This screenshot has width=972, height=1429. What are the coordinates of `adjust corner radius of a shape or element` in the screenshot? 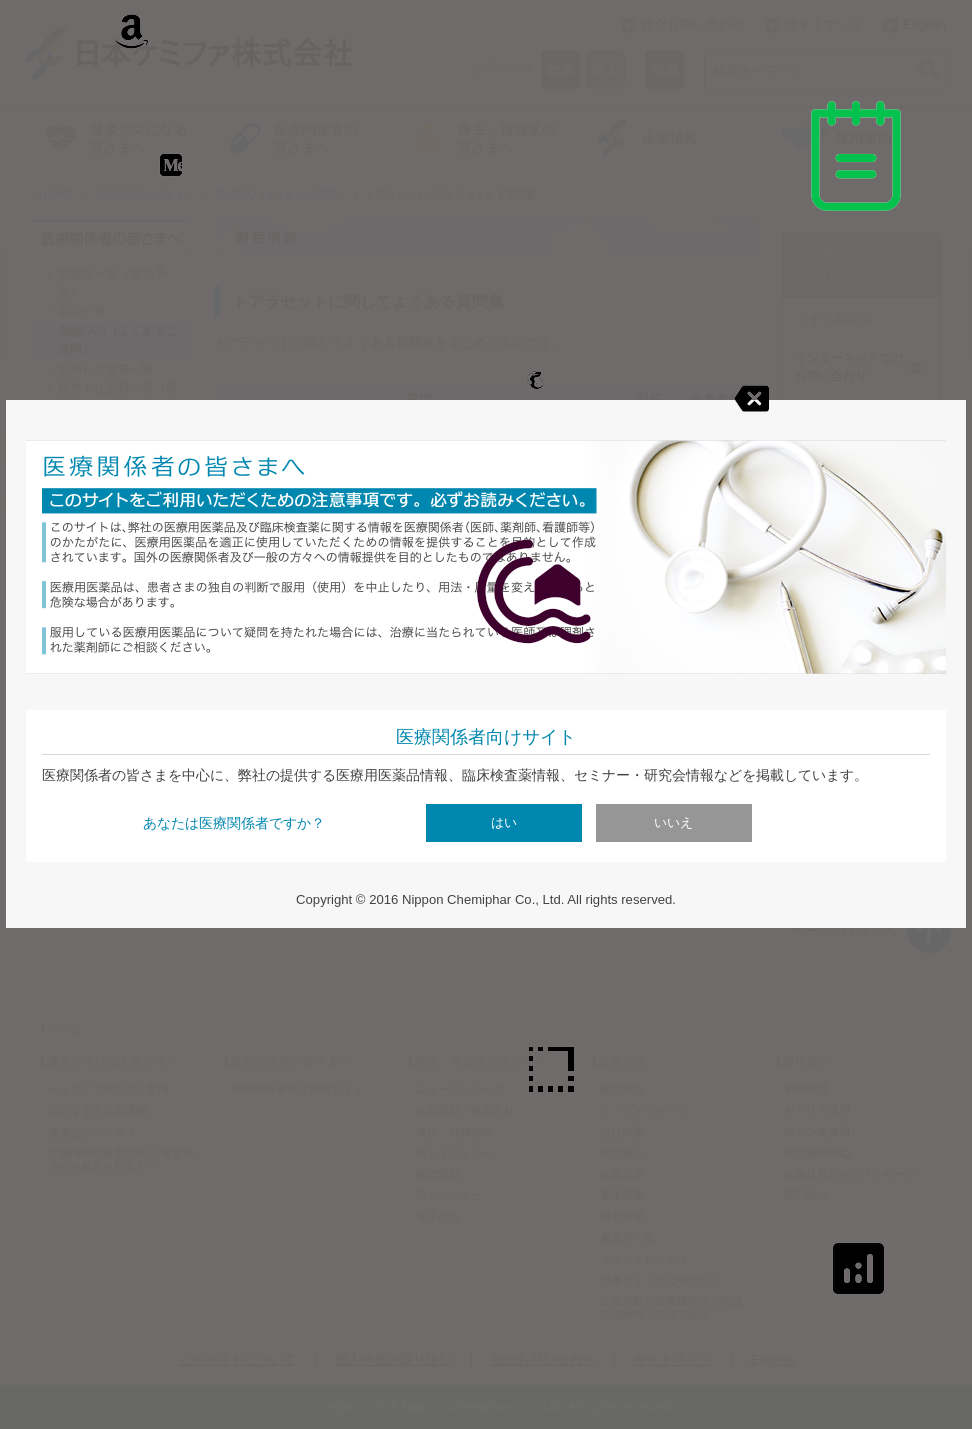 It's located at (551, 1069).